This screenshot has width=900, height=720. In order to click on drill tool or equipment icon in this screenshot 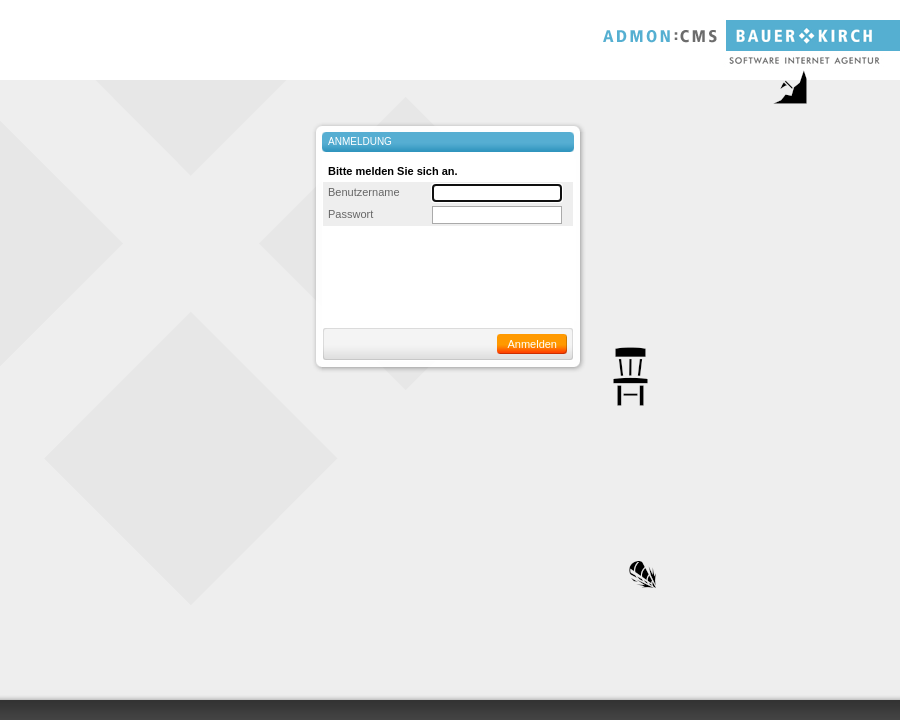, I will do `click(642, 574)`.